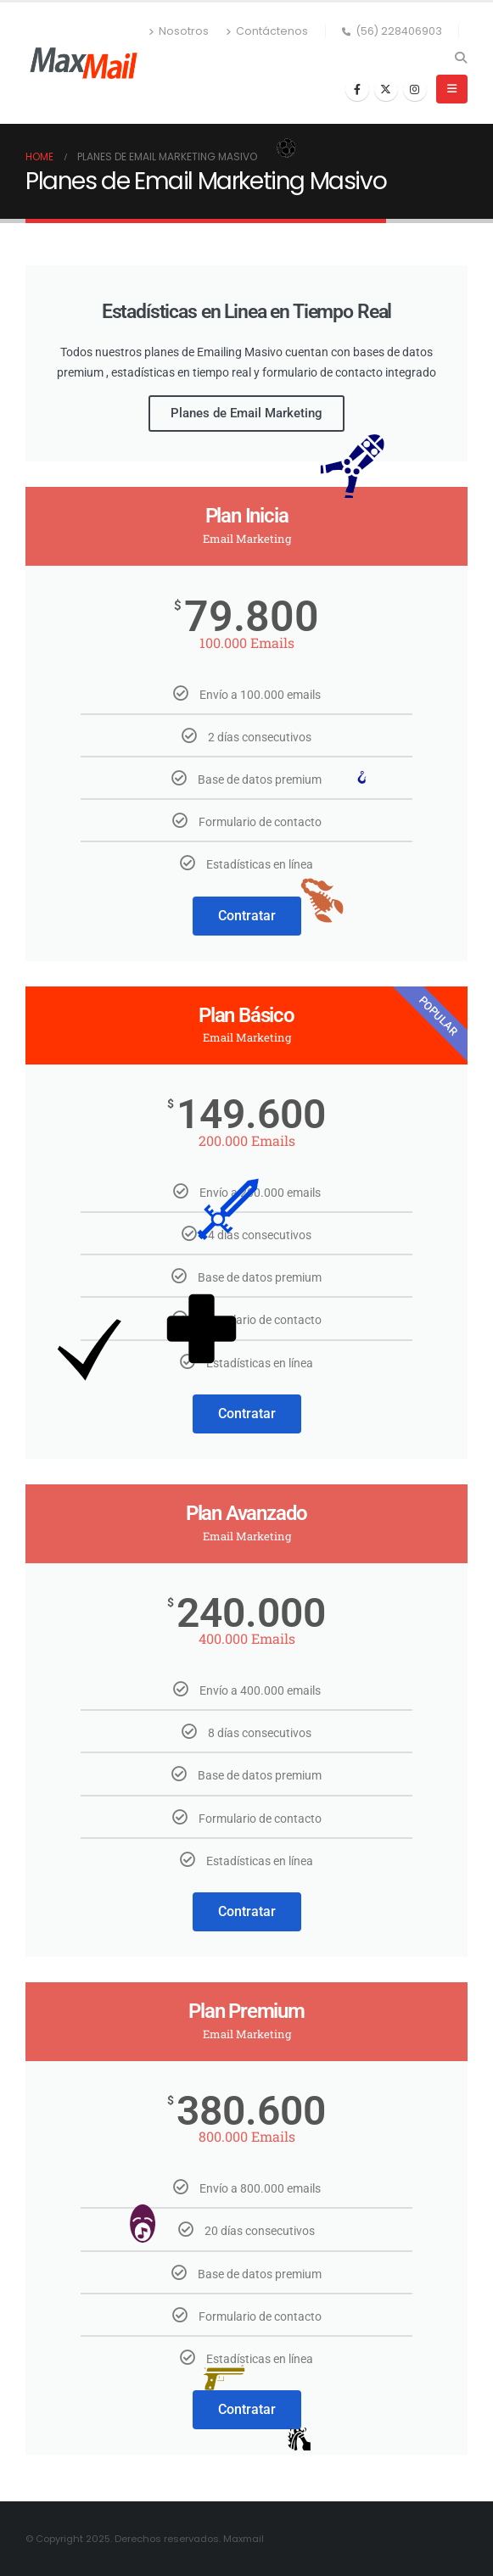 The width and height of the screenshot is (493, 2576). What do you see at coordinates (353, 466) in the screenshot?
I see `bolt cutter tool item in game inventory` at bounding box center [353, 466].